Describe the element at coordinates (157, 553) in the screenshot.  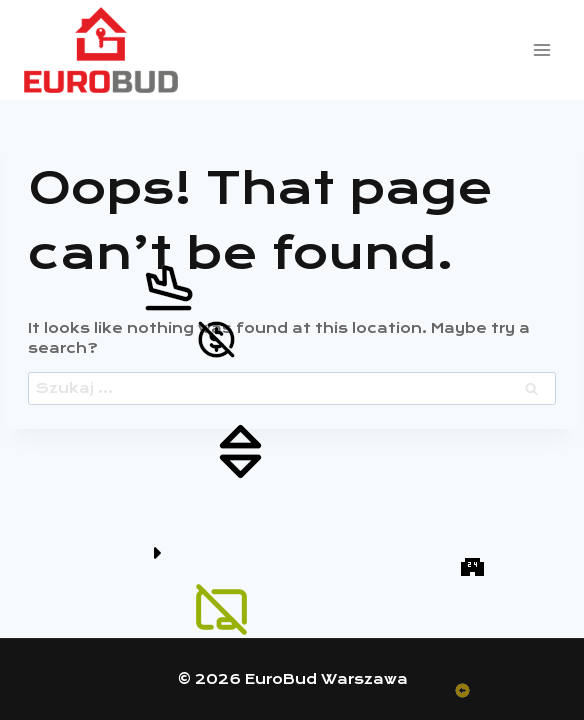
I see `play media or start video` at that location.